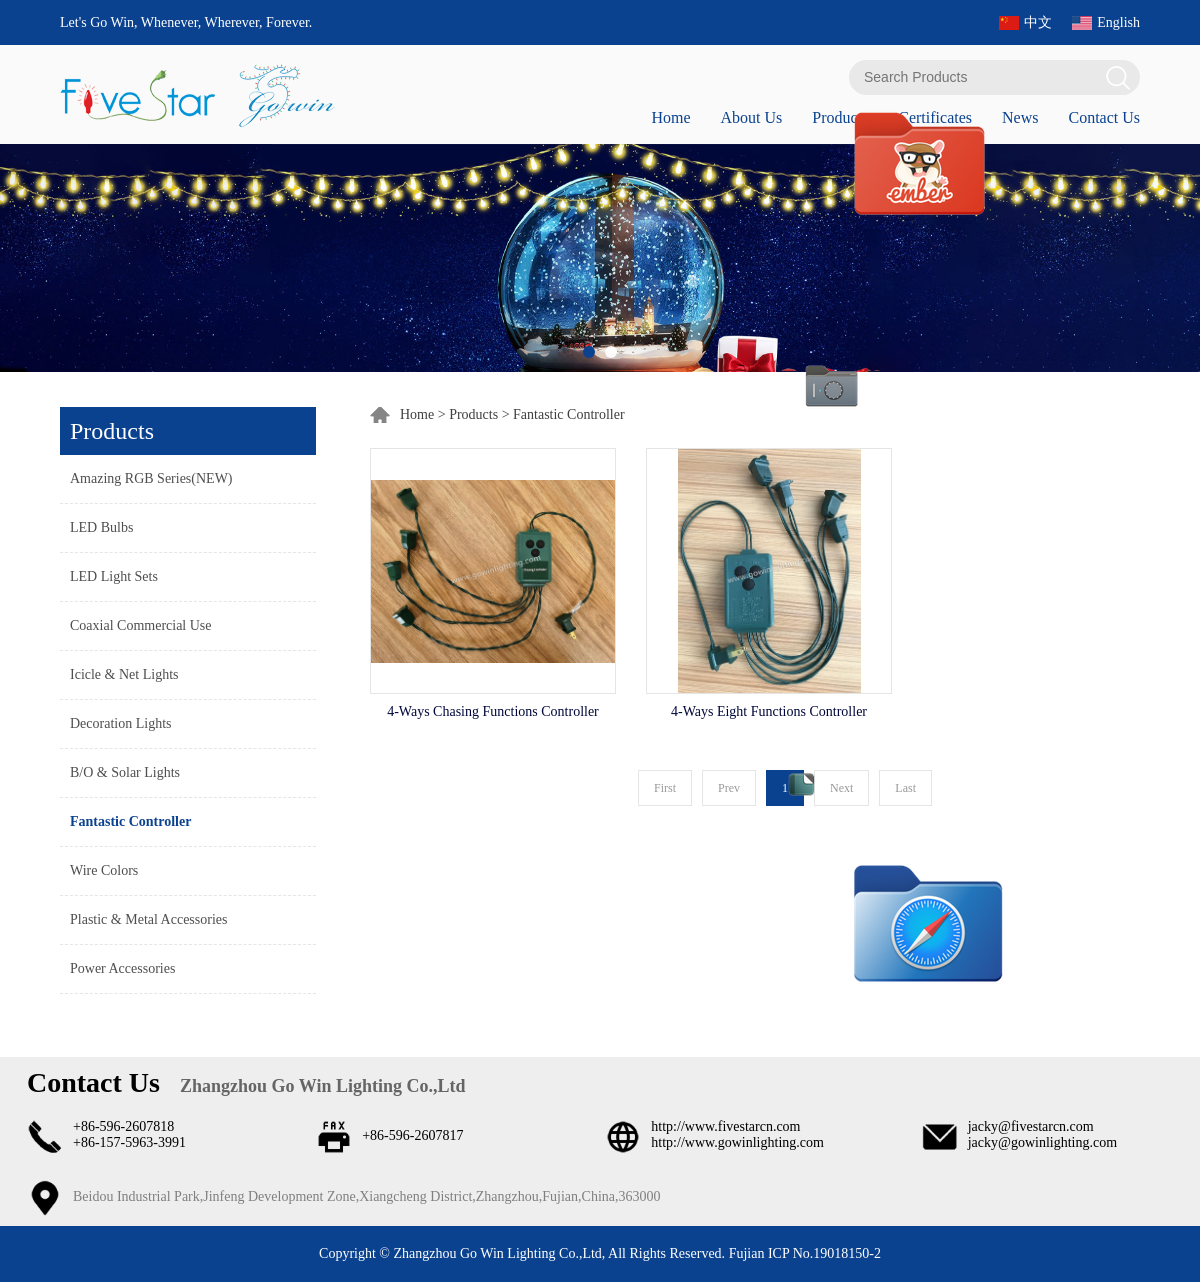  I want to click on folder containing Ember.js project files, so click(919, 167).